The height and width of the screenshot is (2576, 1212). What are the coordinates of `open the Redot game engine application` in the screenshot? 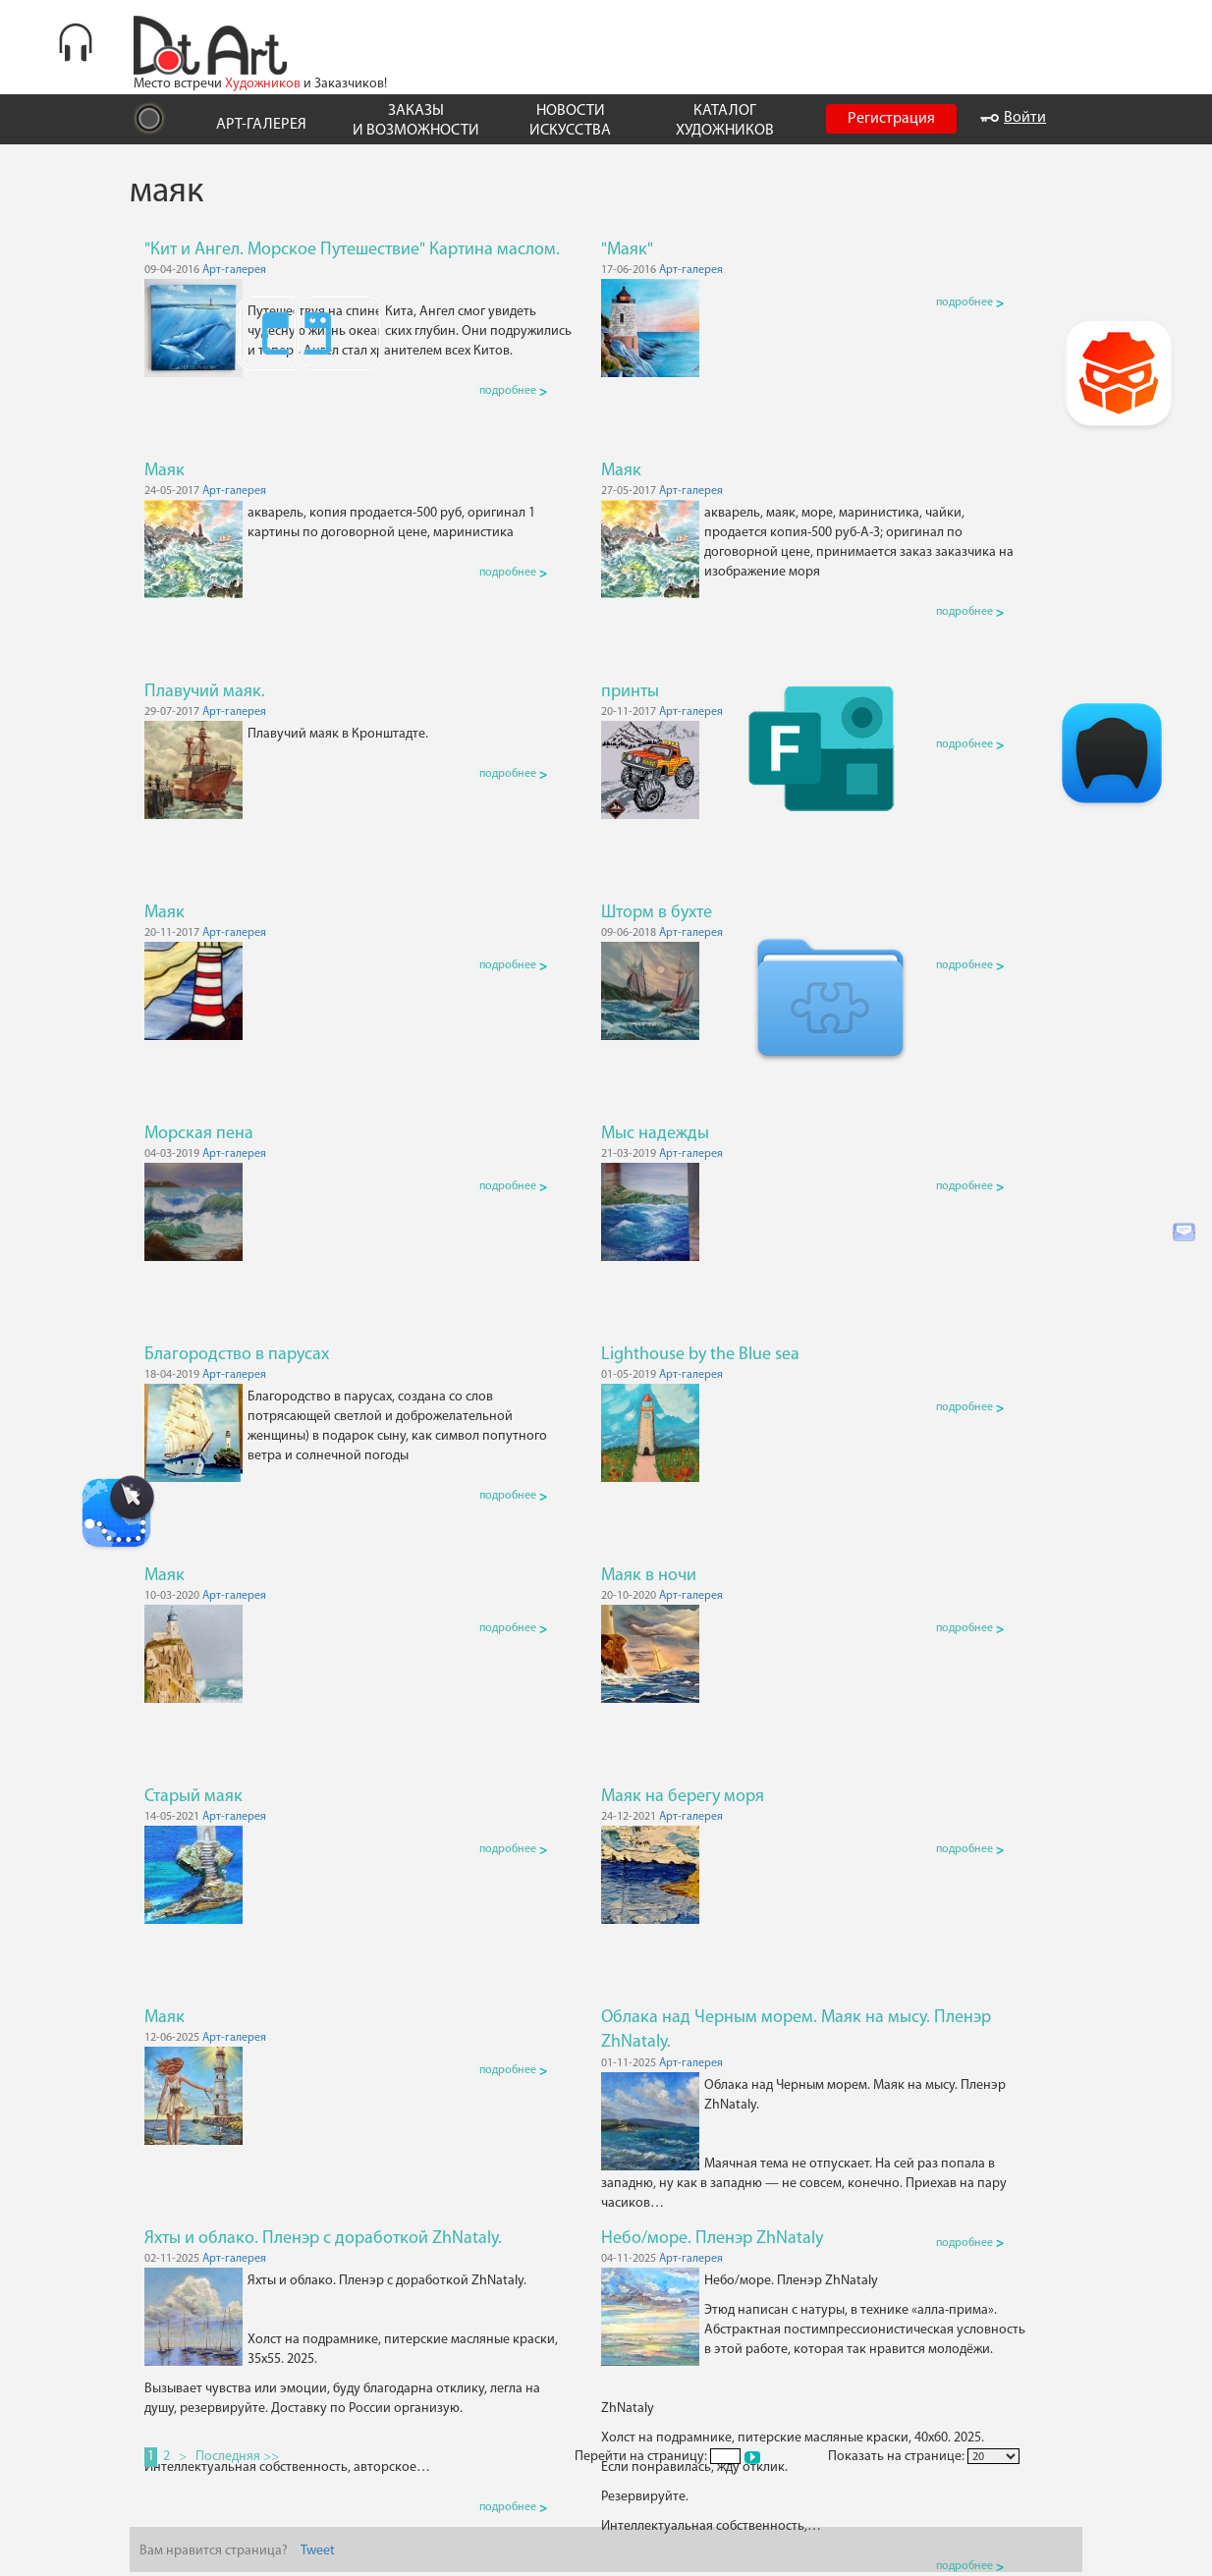 It's located at (1119, 373).